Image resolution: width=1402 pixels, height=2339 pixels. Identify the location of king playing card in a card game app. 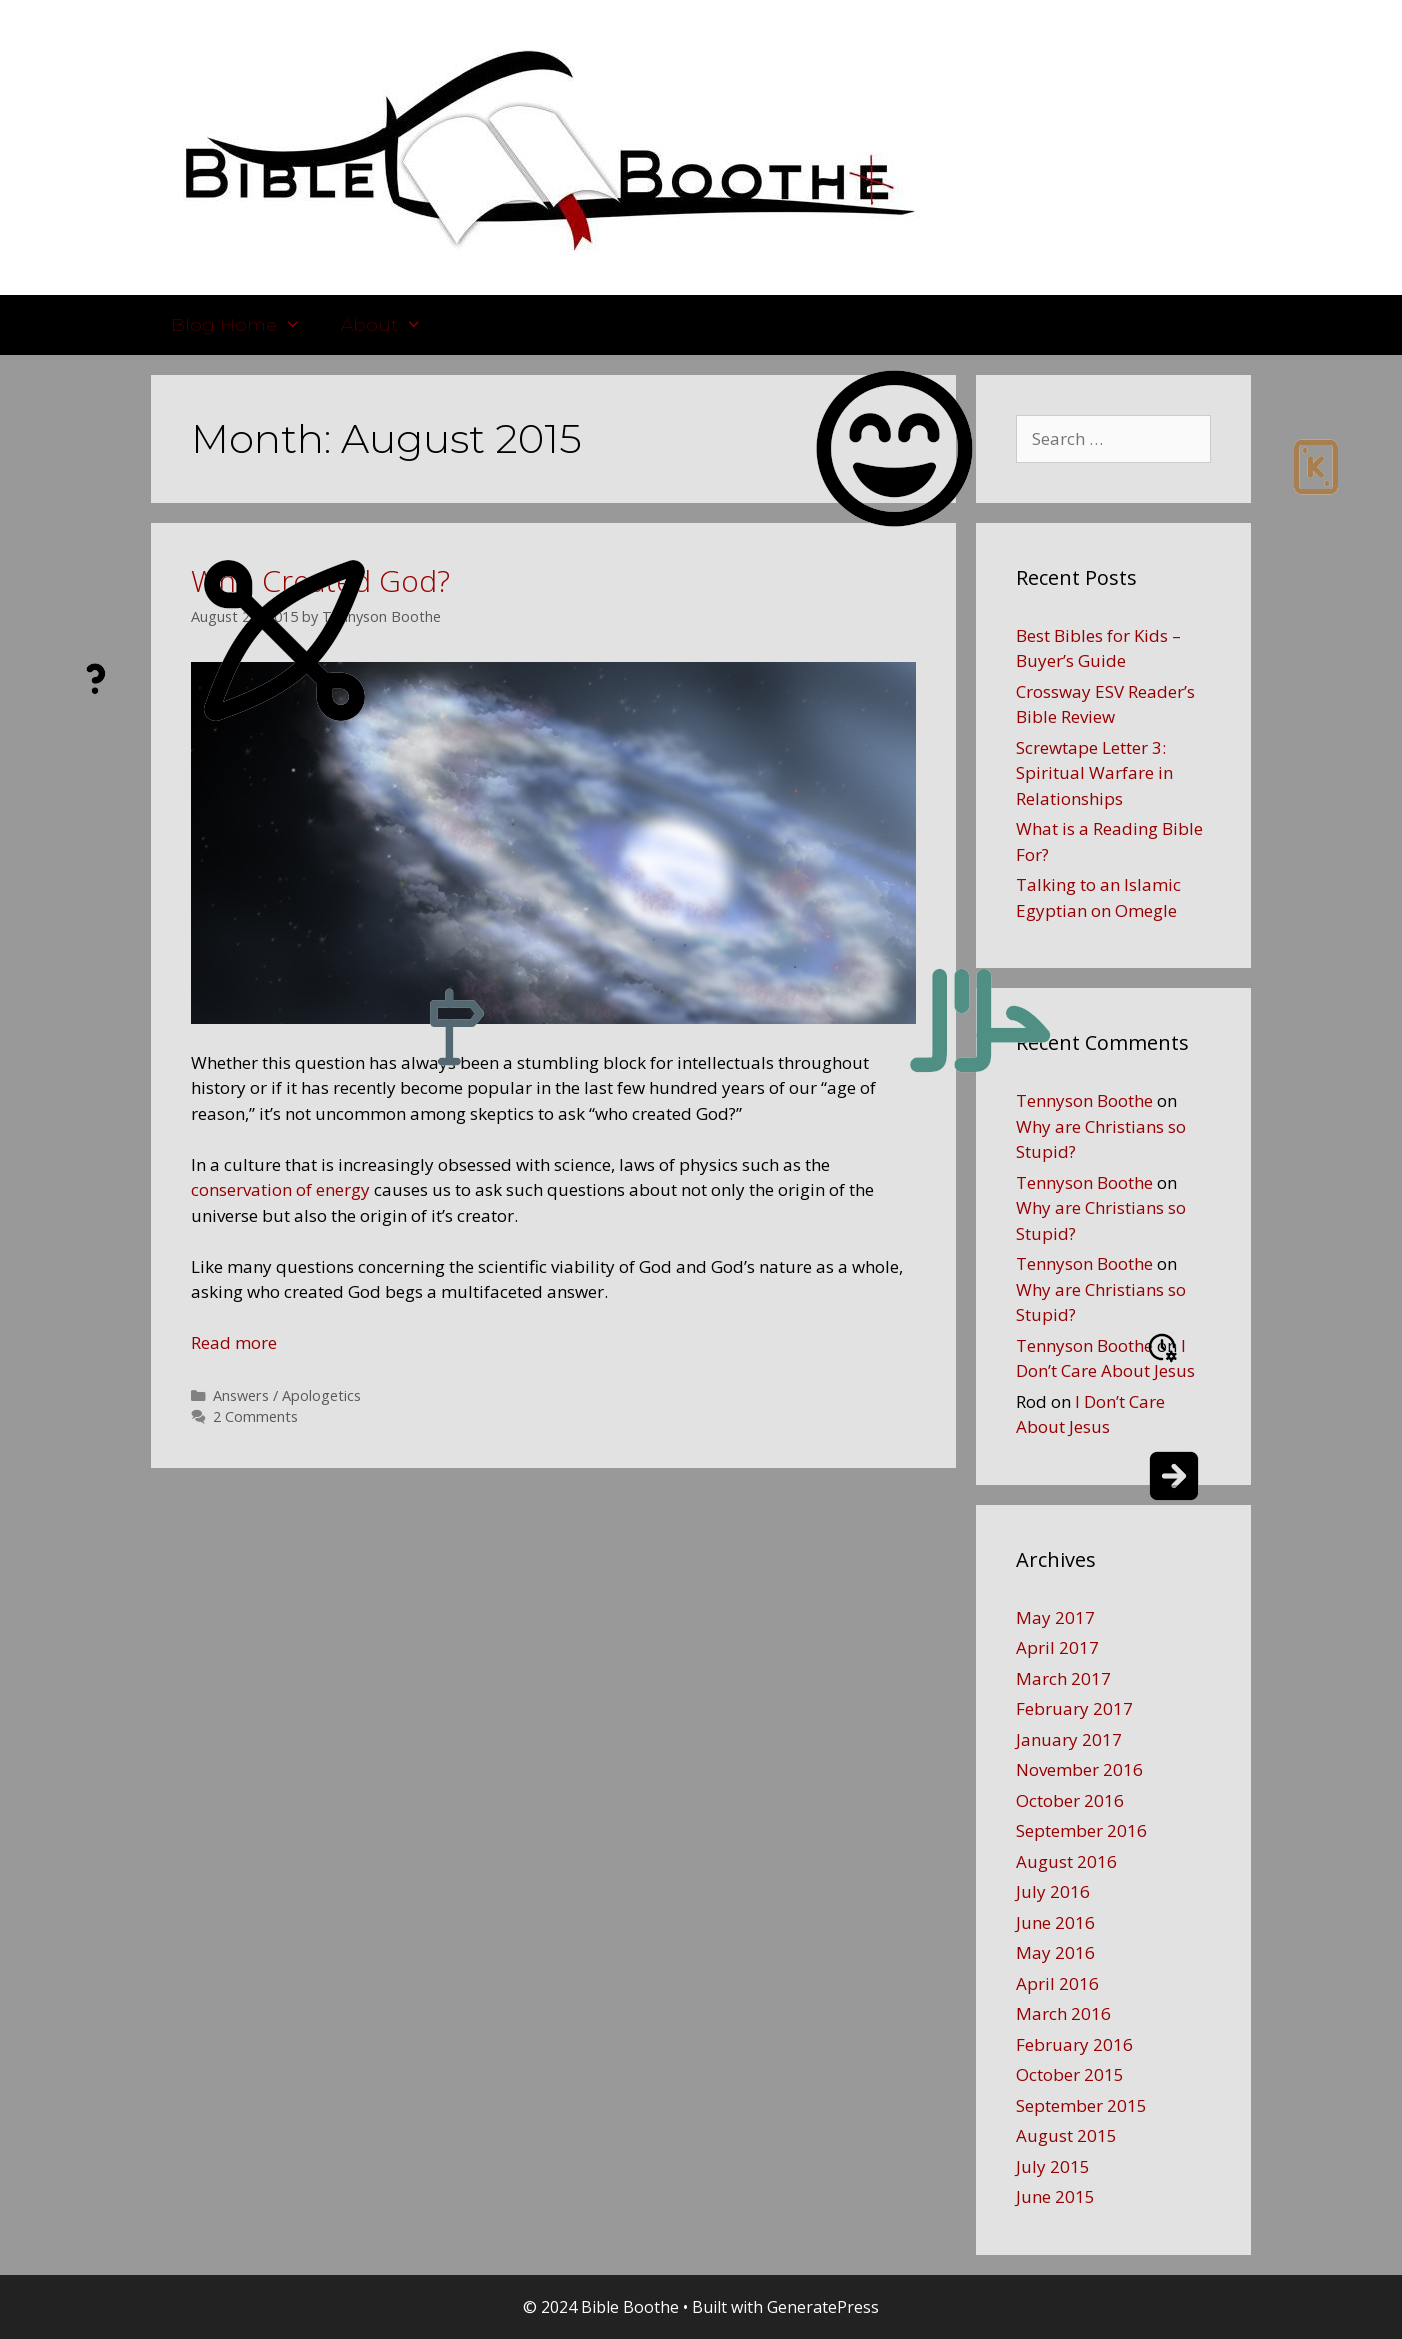
(1316, 467).